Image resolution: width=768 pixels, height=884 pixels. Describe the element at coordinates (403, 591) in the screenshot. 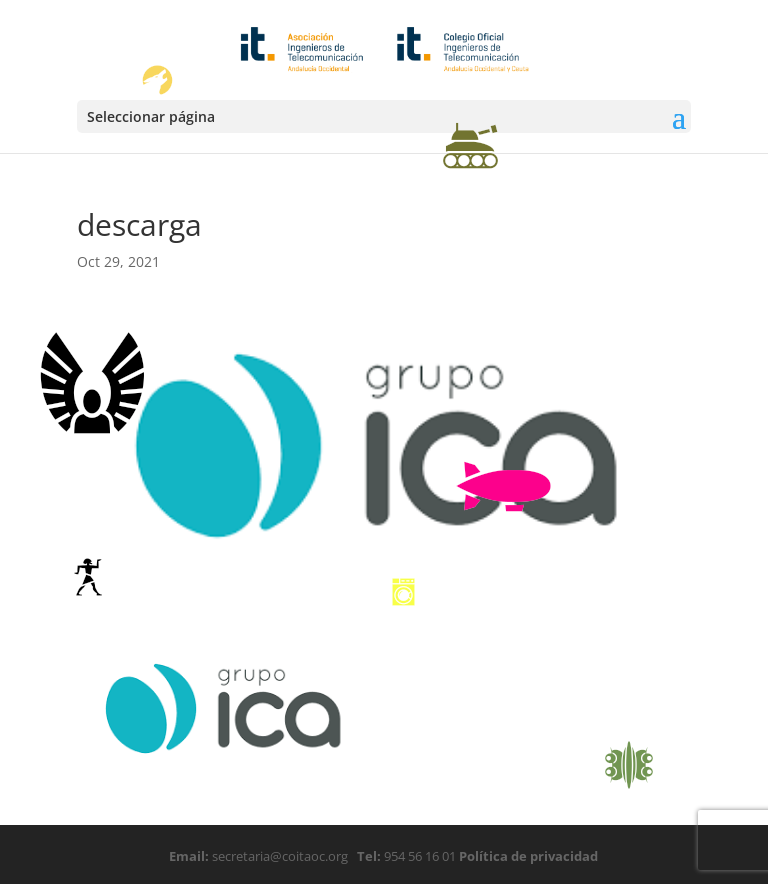

I see `access laundry or appliance controls` at that location.